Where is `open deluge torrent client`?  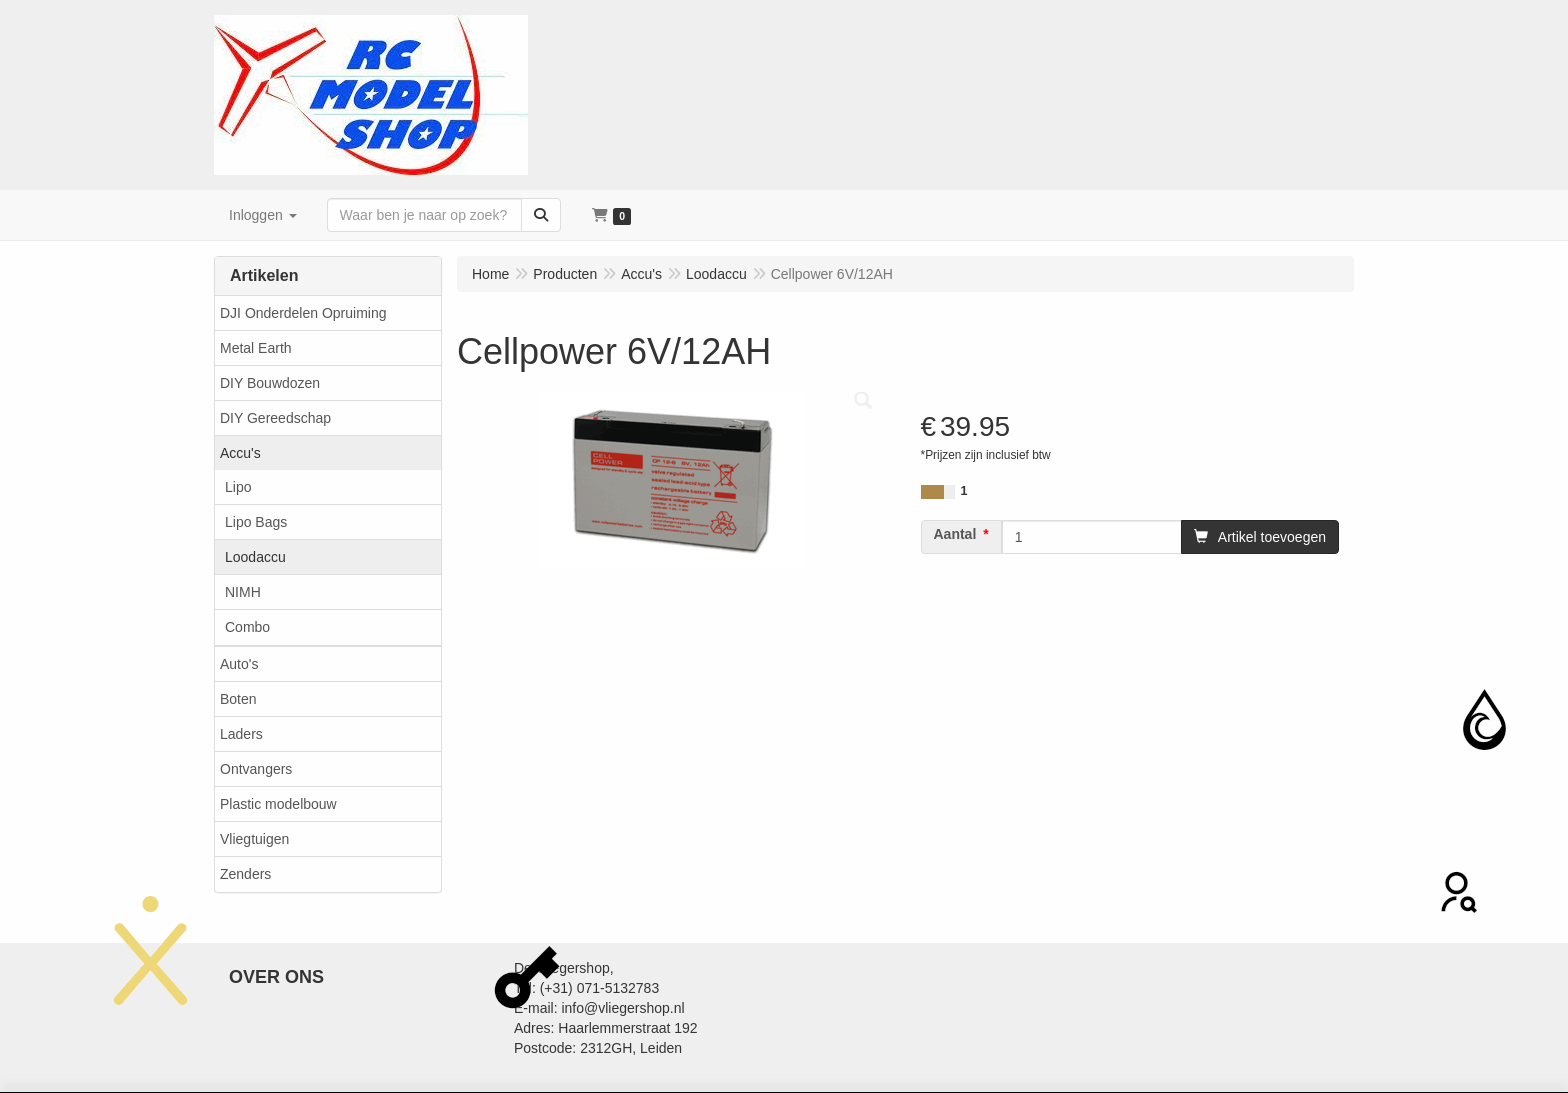 open deluge torrent client is located at coordinates (1484, 719).